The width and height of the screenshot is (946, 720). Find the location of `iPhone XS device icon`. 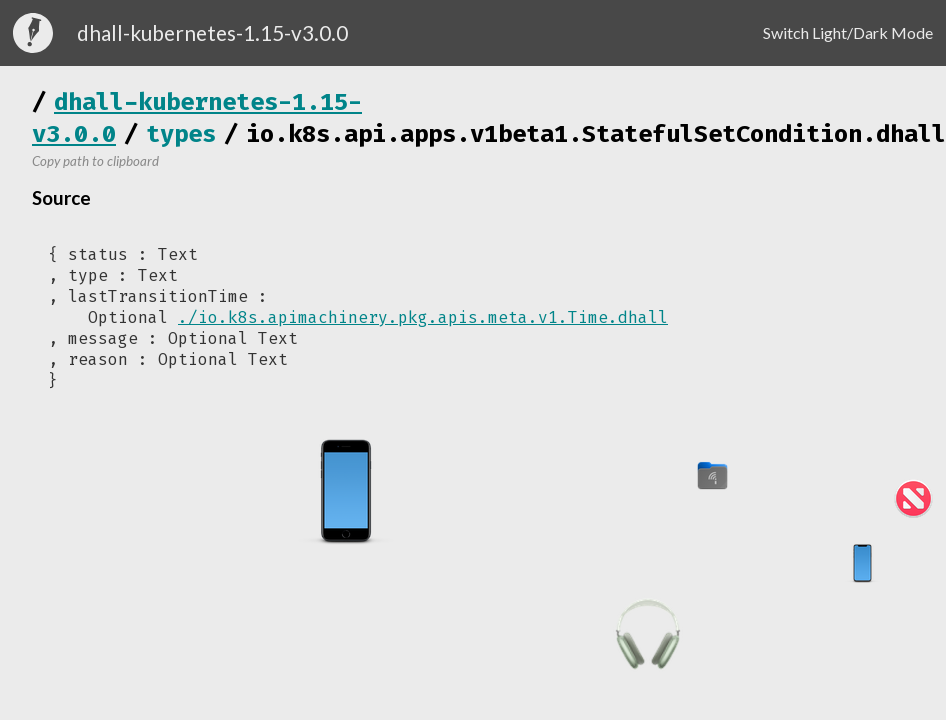

iPhone XS device icon is located at coordinates (862, 563).